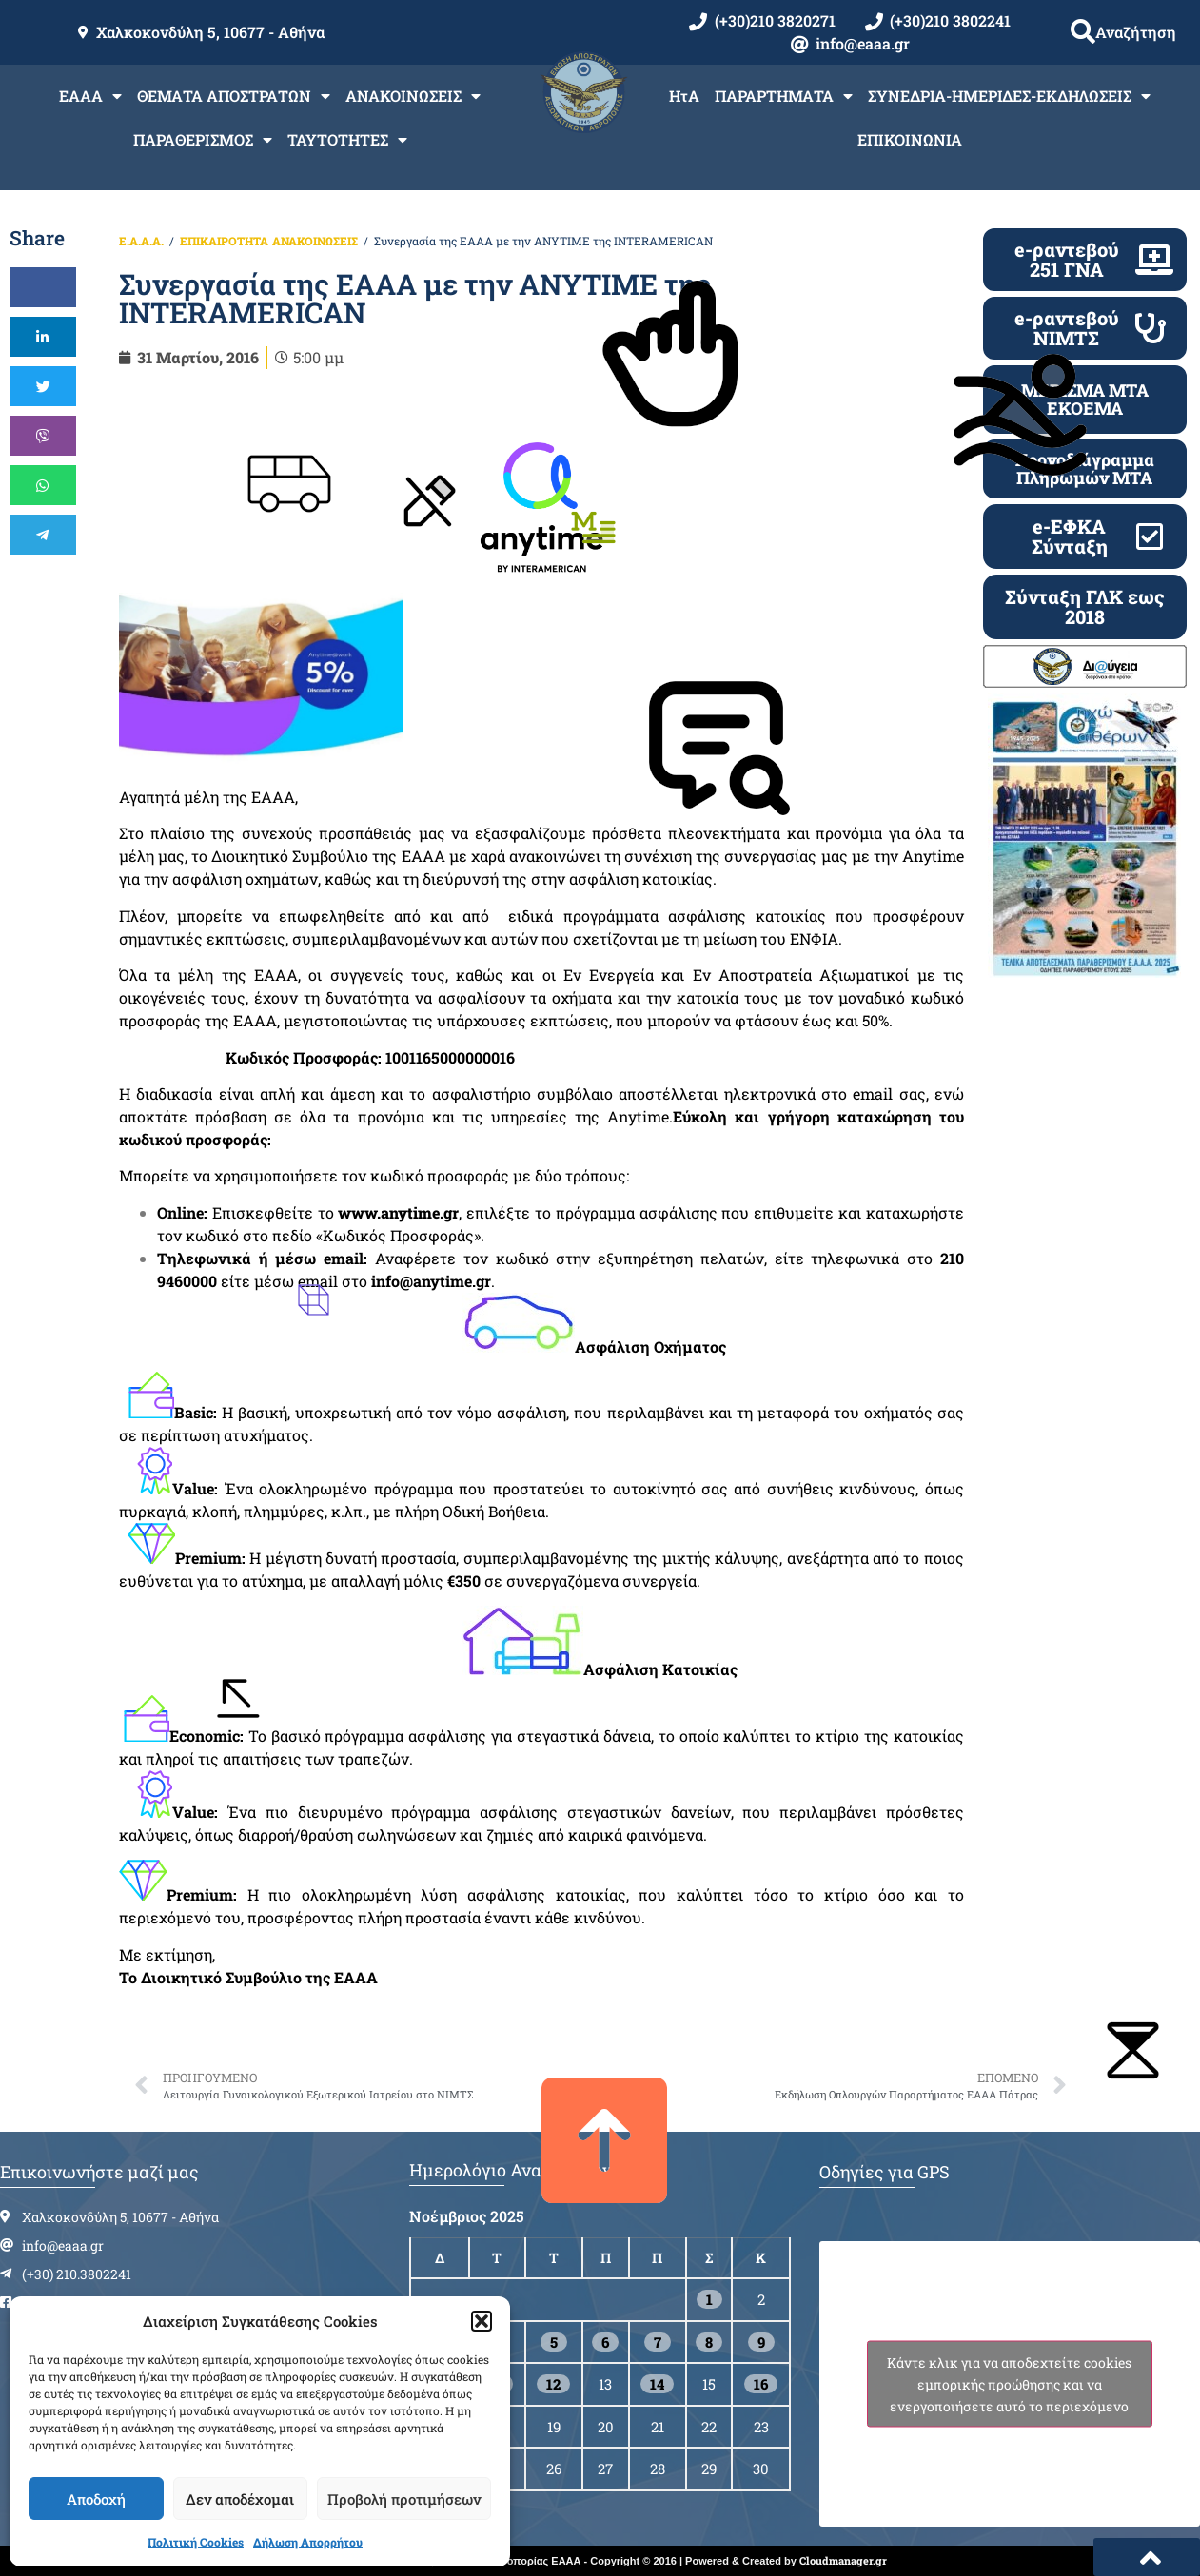  Describe the element at coordinates (236, 1698) in the screenshot. I see `move to top-left corner` at that location.